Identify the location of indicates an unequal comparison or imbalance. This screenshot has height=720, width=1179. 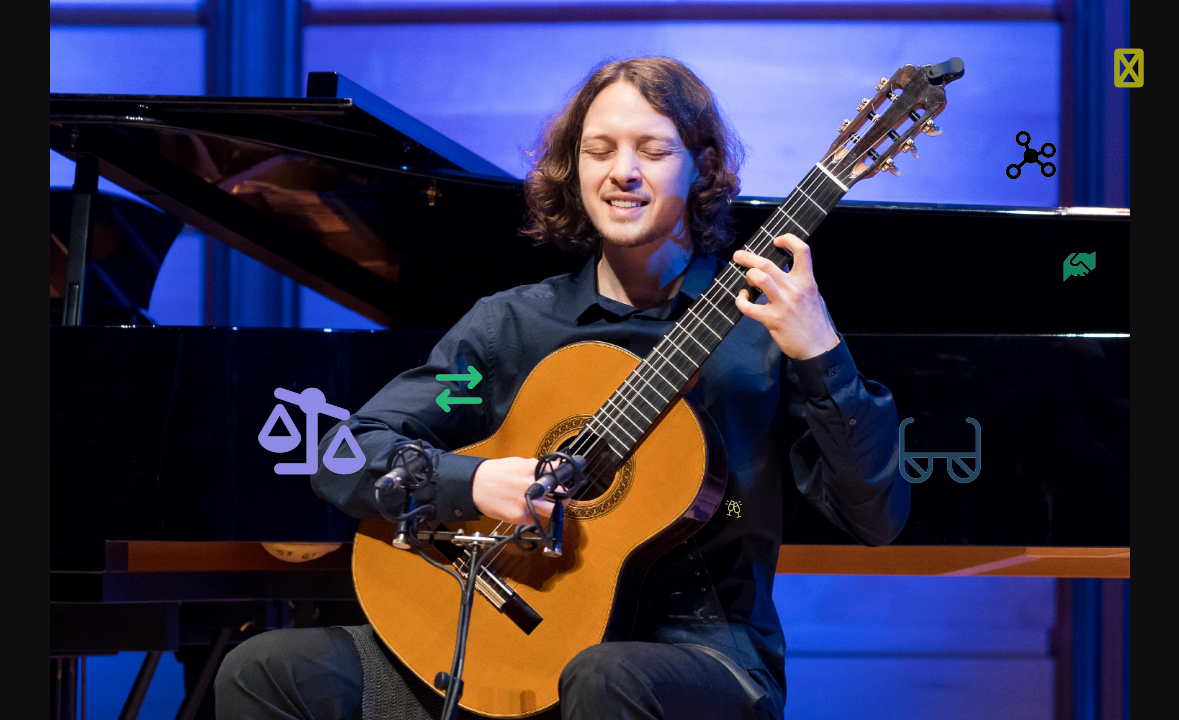
(312, 431).